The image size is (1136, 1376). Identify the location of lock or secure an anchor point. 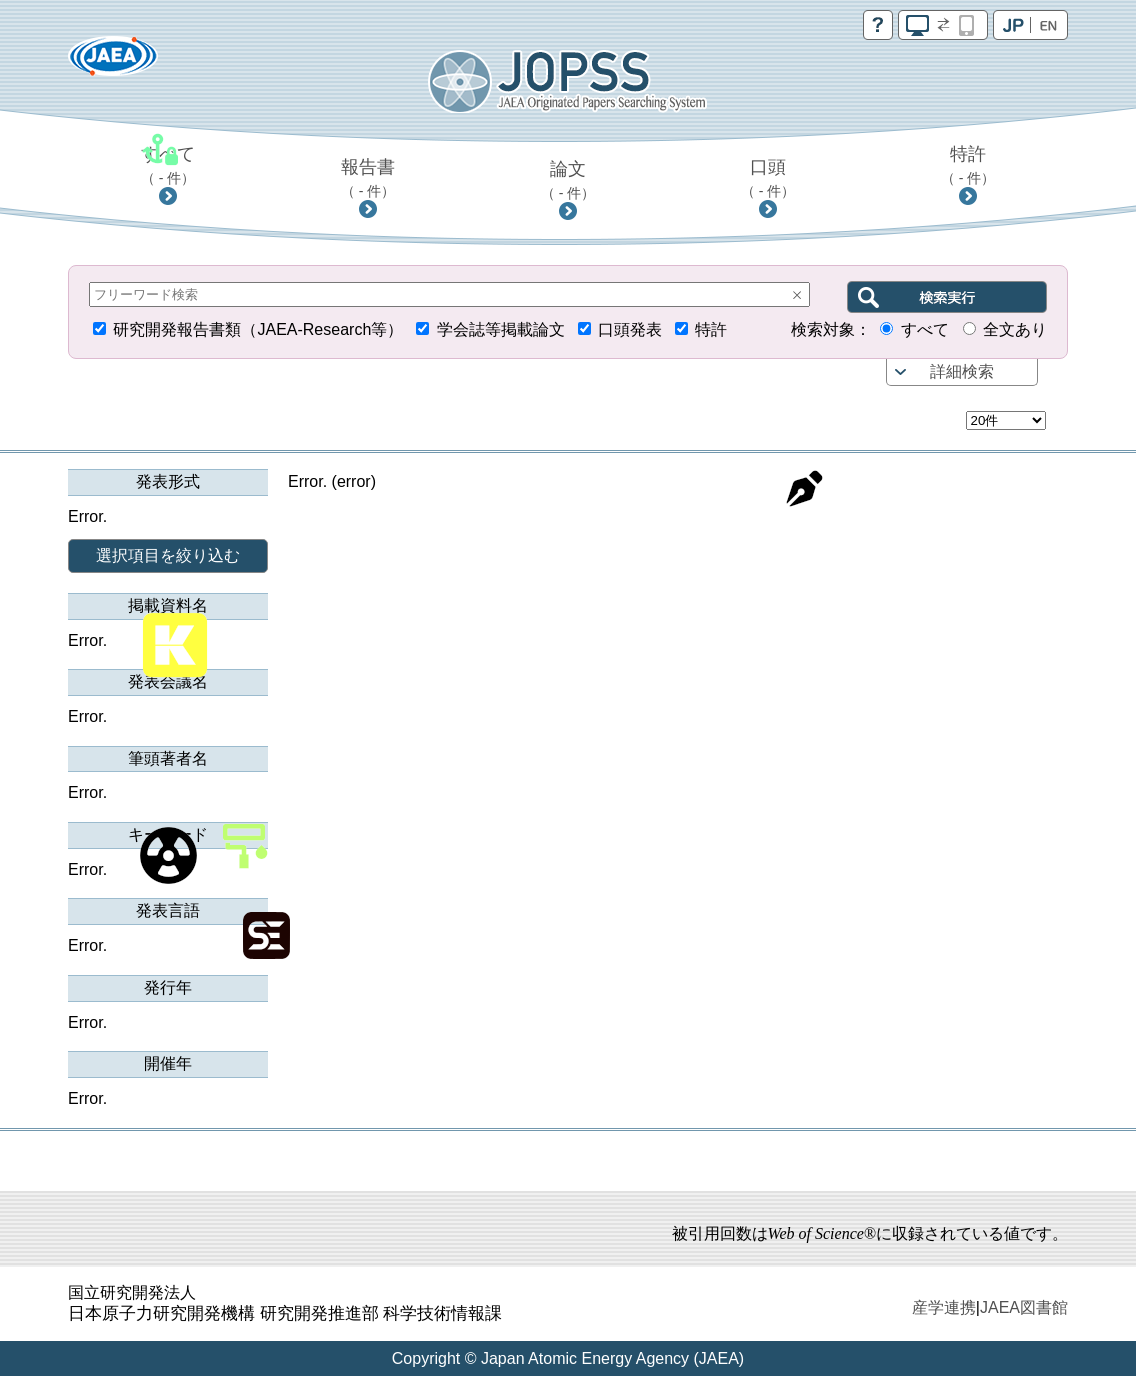
(159, 148).